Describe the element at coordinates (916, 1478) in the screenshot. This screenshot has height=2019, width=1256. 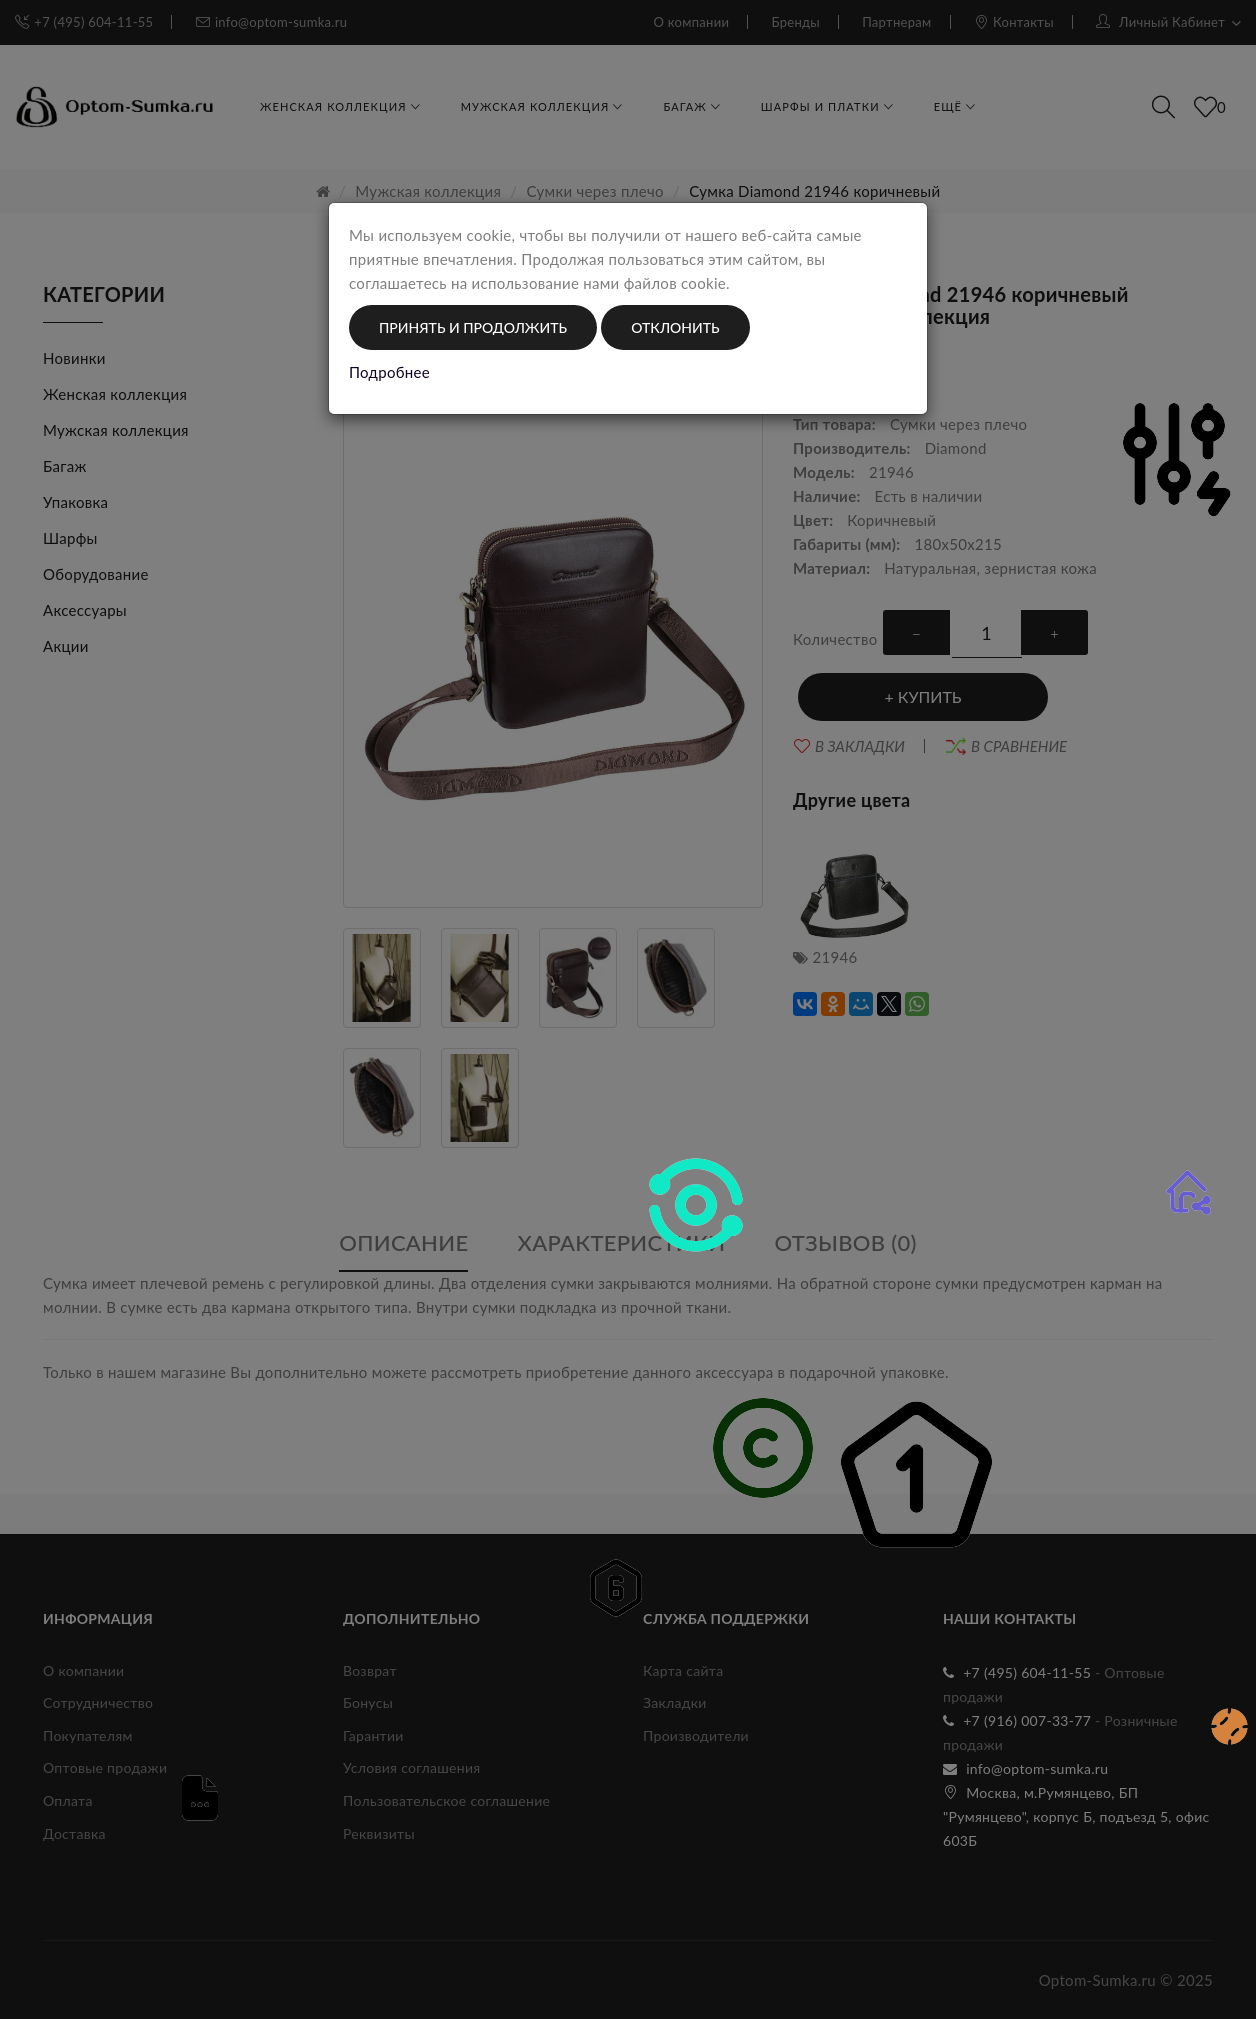
I see `indicates first step or priority level one` at that location.